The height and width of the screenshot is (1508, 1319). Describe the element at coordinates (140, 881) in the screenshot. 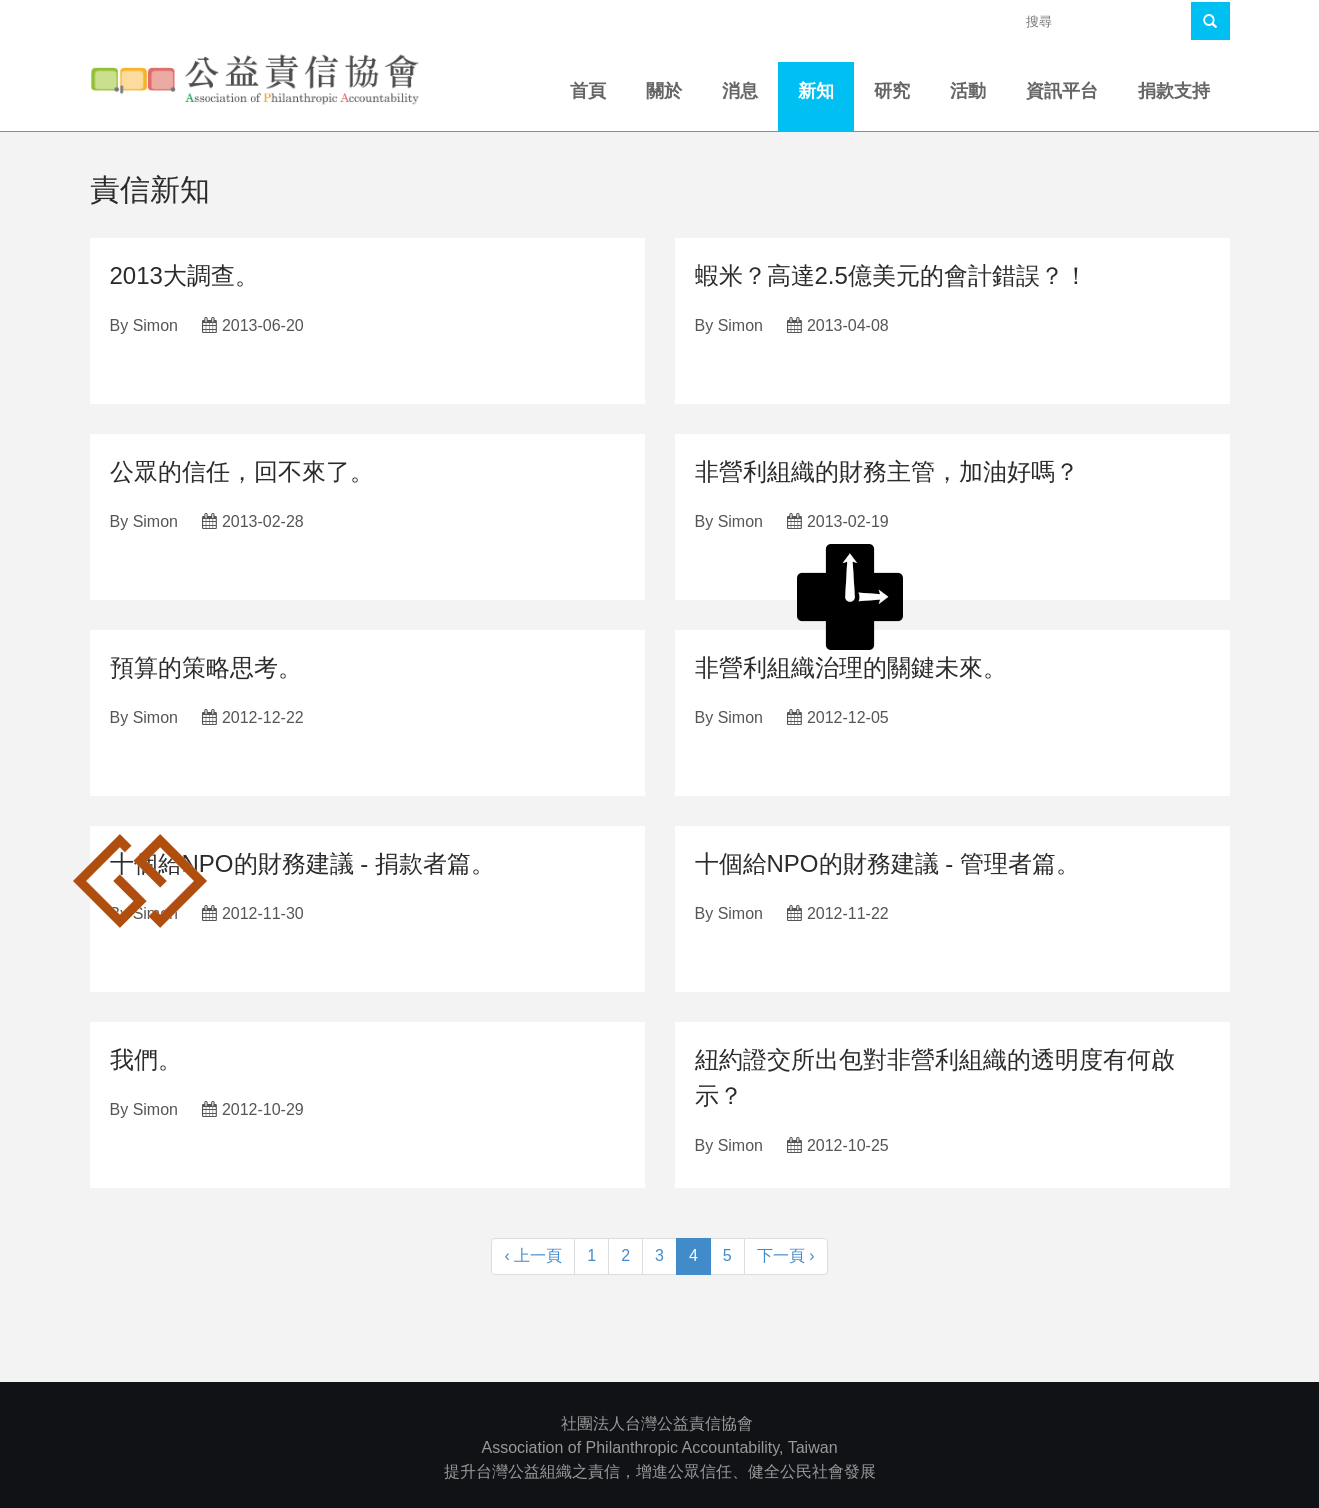

I see `gg gaming platform logo` at that location.